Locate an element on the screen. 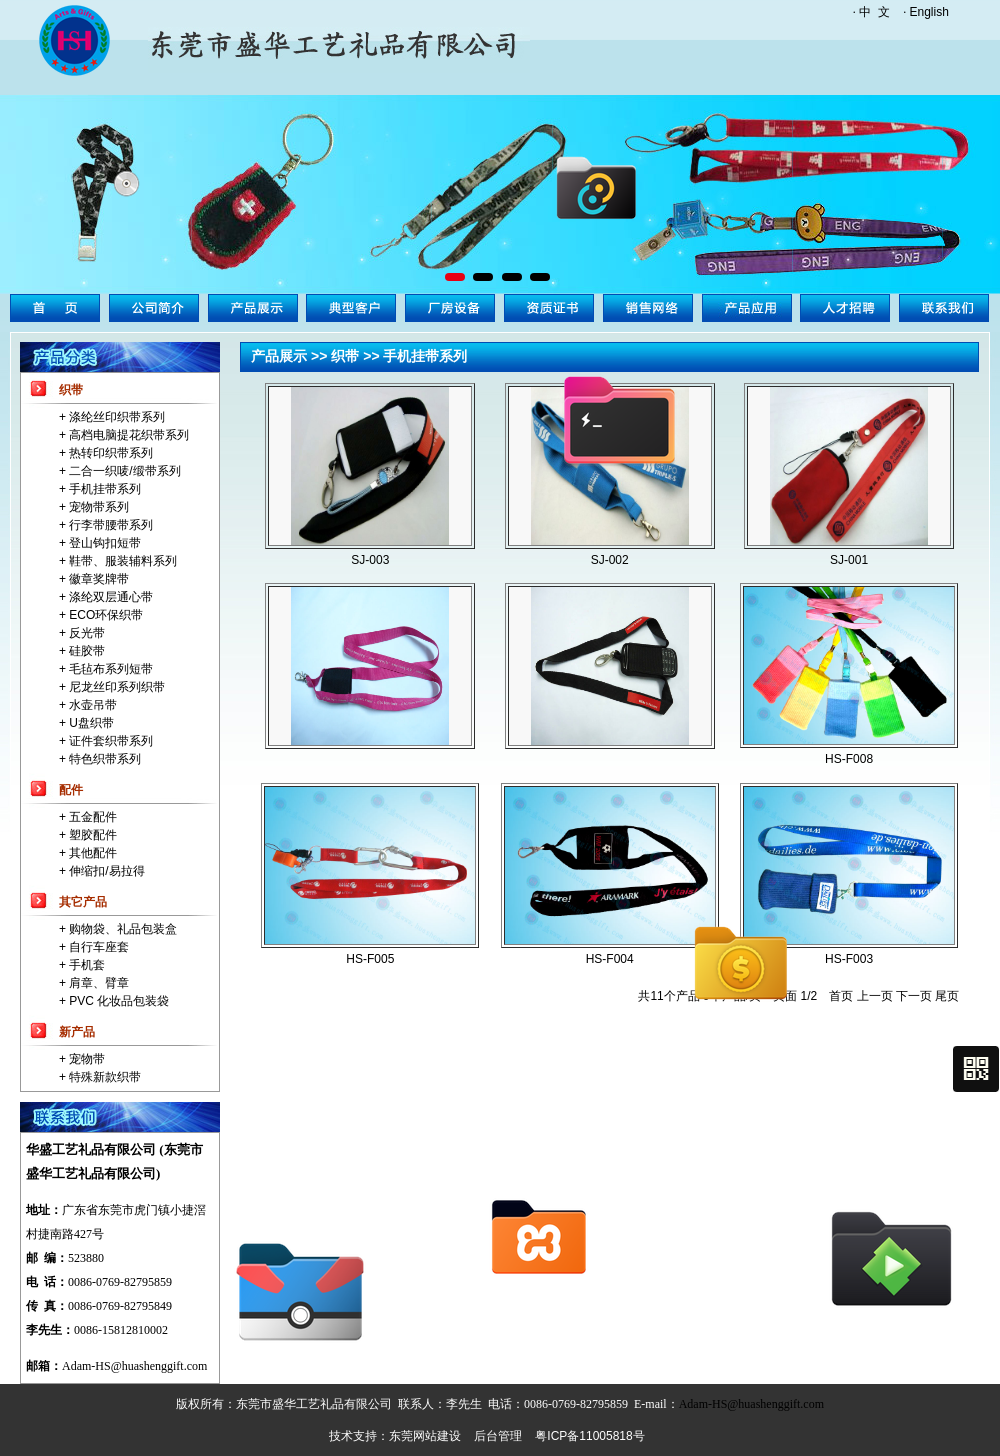 The height and width of the screenshot is (1456, 1000). open XAMPP local server files folder is located at coordinates (538, 1239).